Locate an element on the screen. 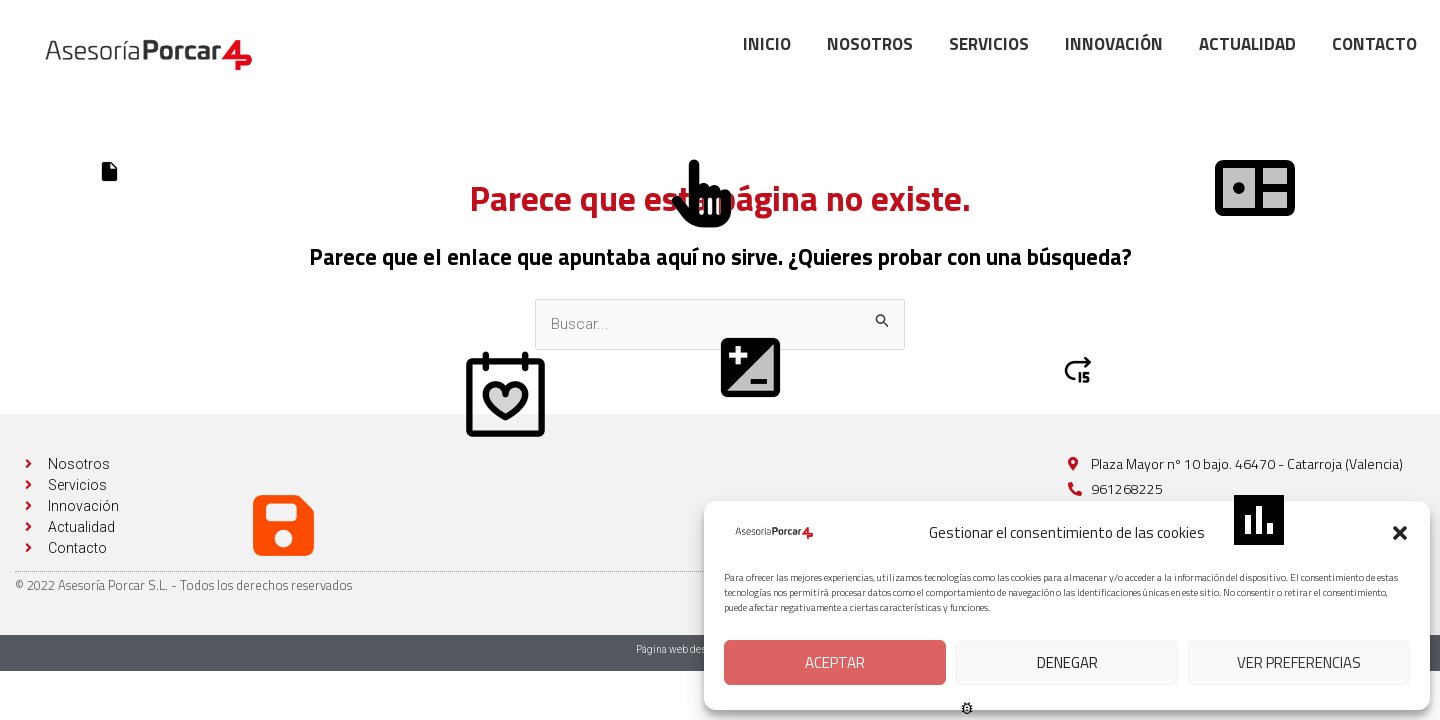 Image resolution: width=1440 pixels, height=720 pixels. view bento box or meal options is located at coordinates (1255, 188).